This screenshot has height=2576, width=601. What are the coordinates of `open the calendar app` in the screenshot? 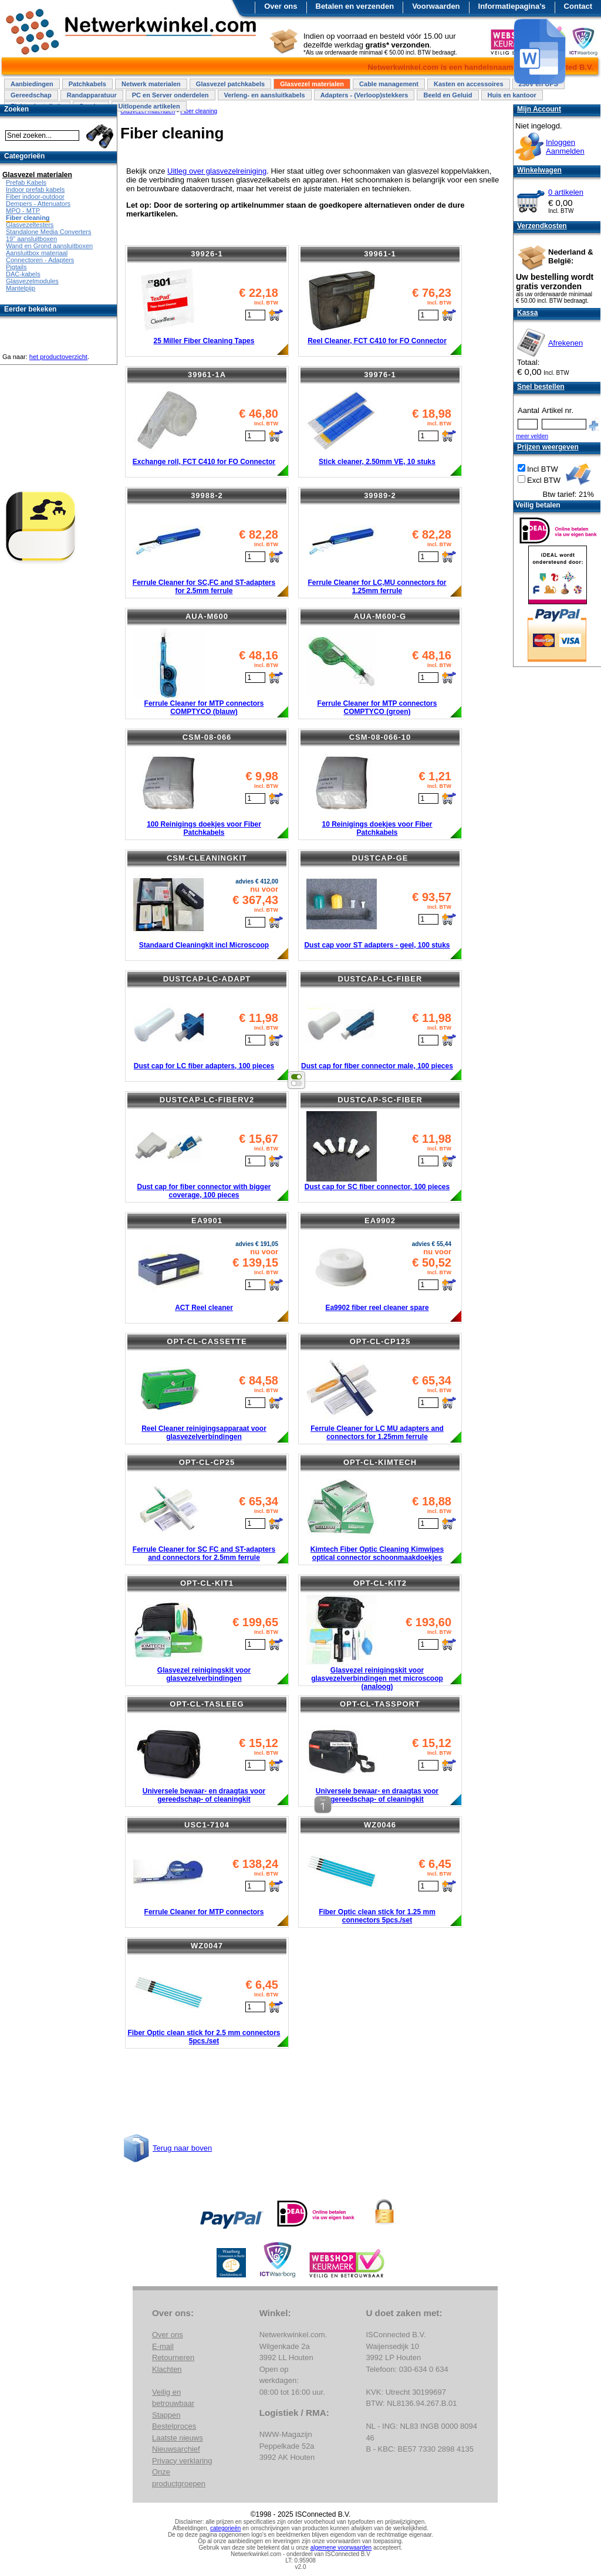 It's located at (323, 1805).